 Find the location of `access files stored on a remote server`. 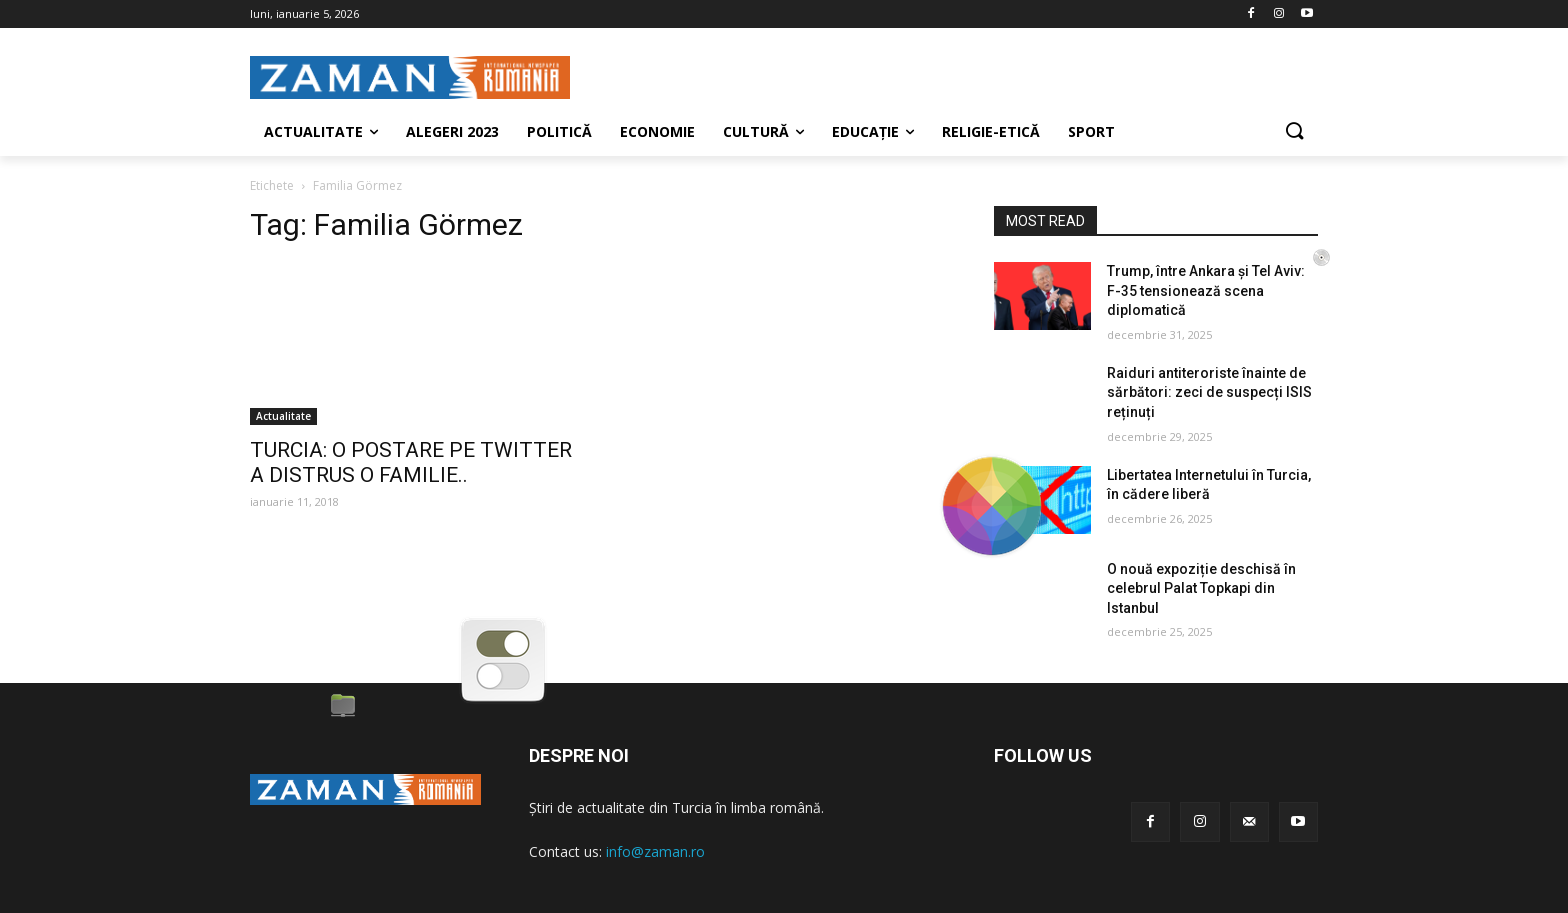

access files stored on a remote server is located at coordinates (343, 705).